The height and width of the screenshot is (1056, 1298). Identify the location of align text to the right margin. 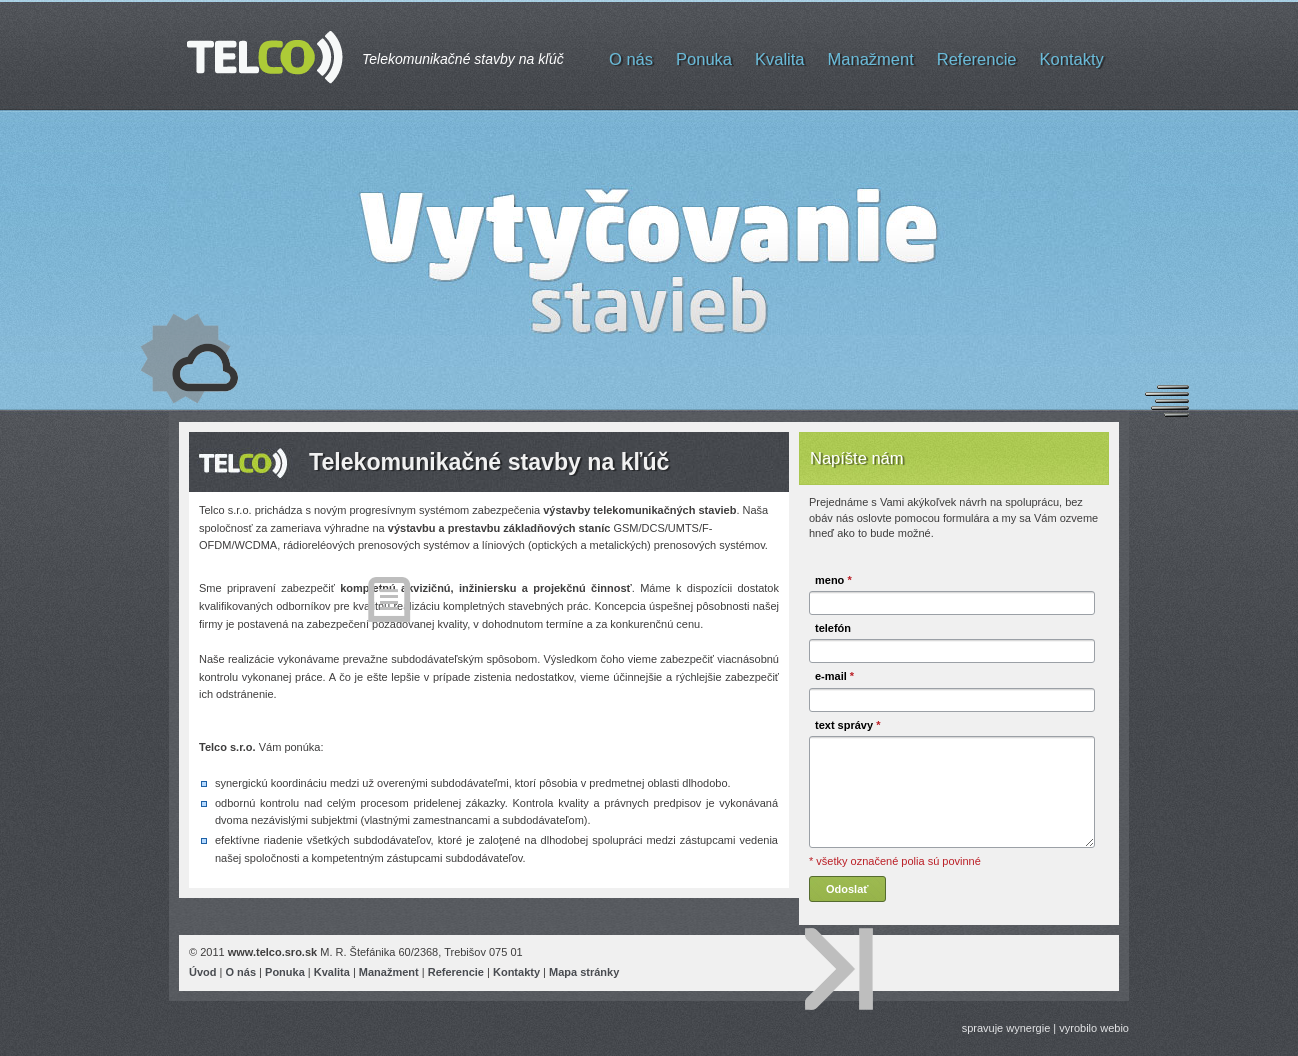
(1167, 401).